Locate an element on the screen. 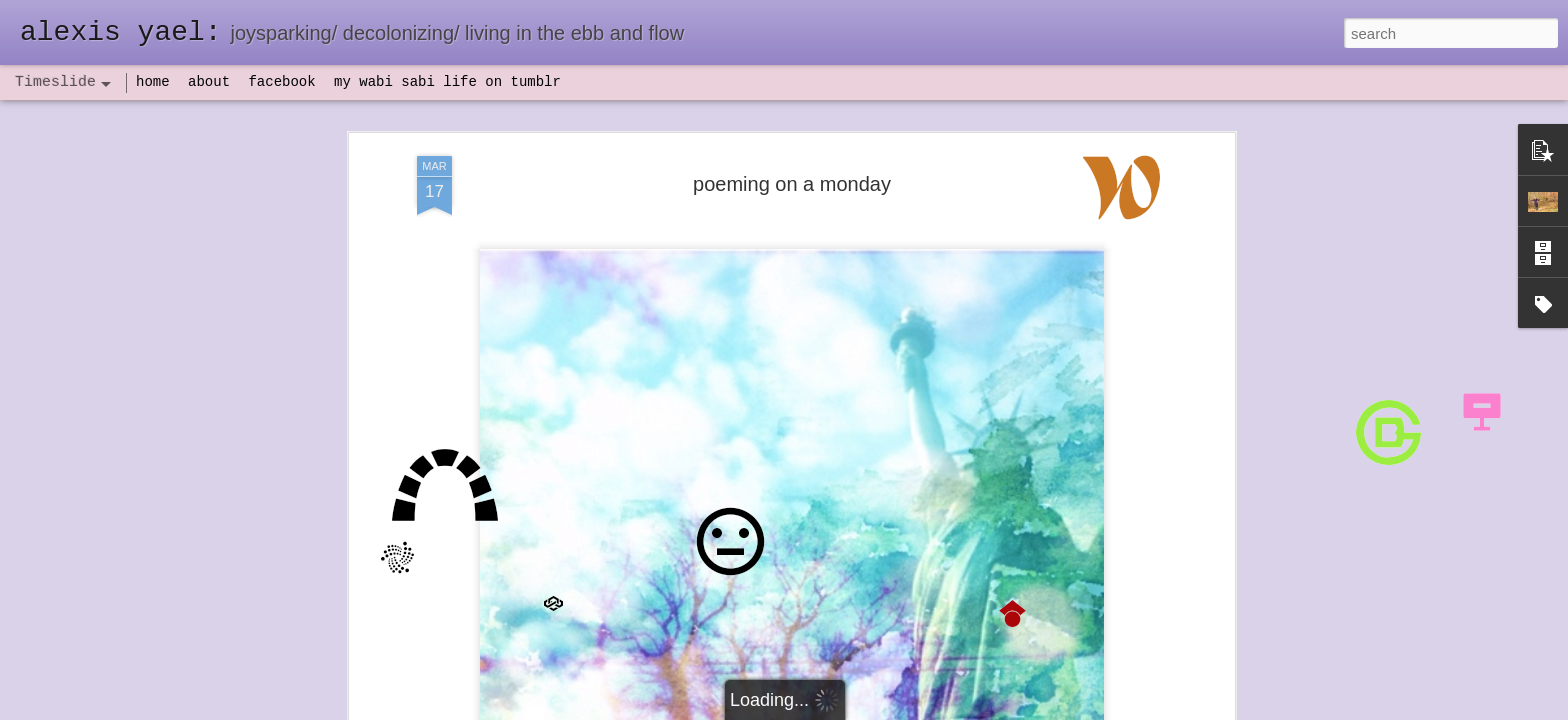 Image resolution: width=1568 pixels, height=720 pixels. open Google Scholar is located at coordinates (1012, 613).